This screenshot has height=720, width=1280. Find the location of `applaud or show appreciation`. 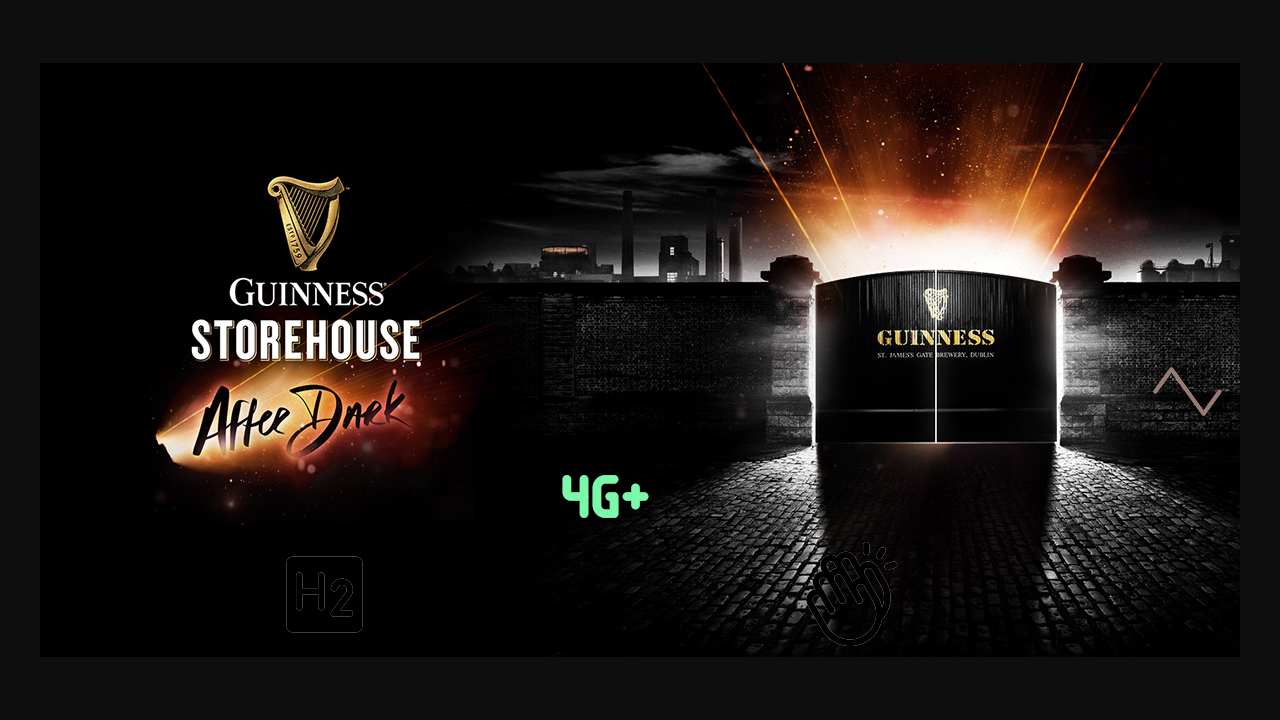

applaud or show appreciation is located at coordinates (850, 594).